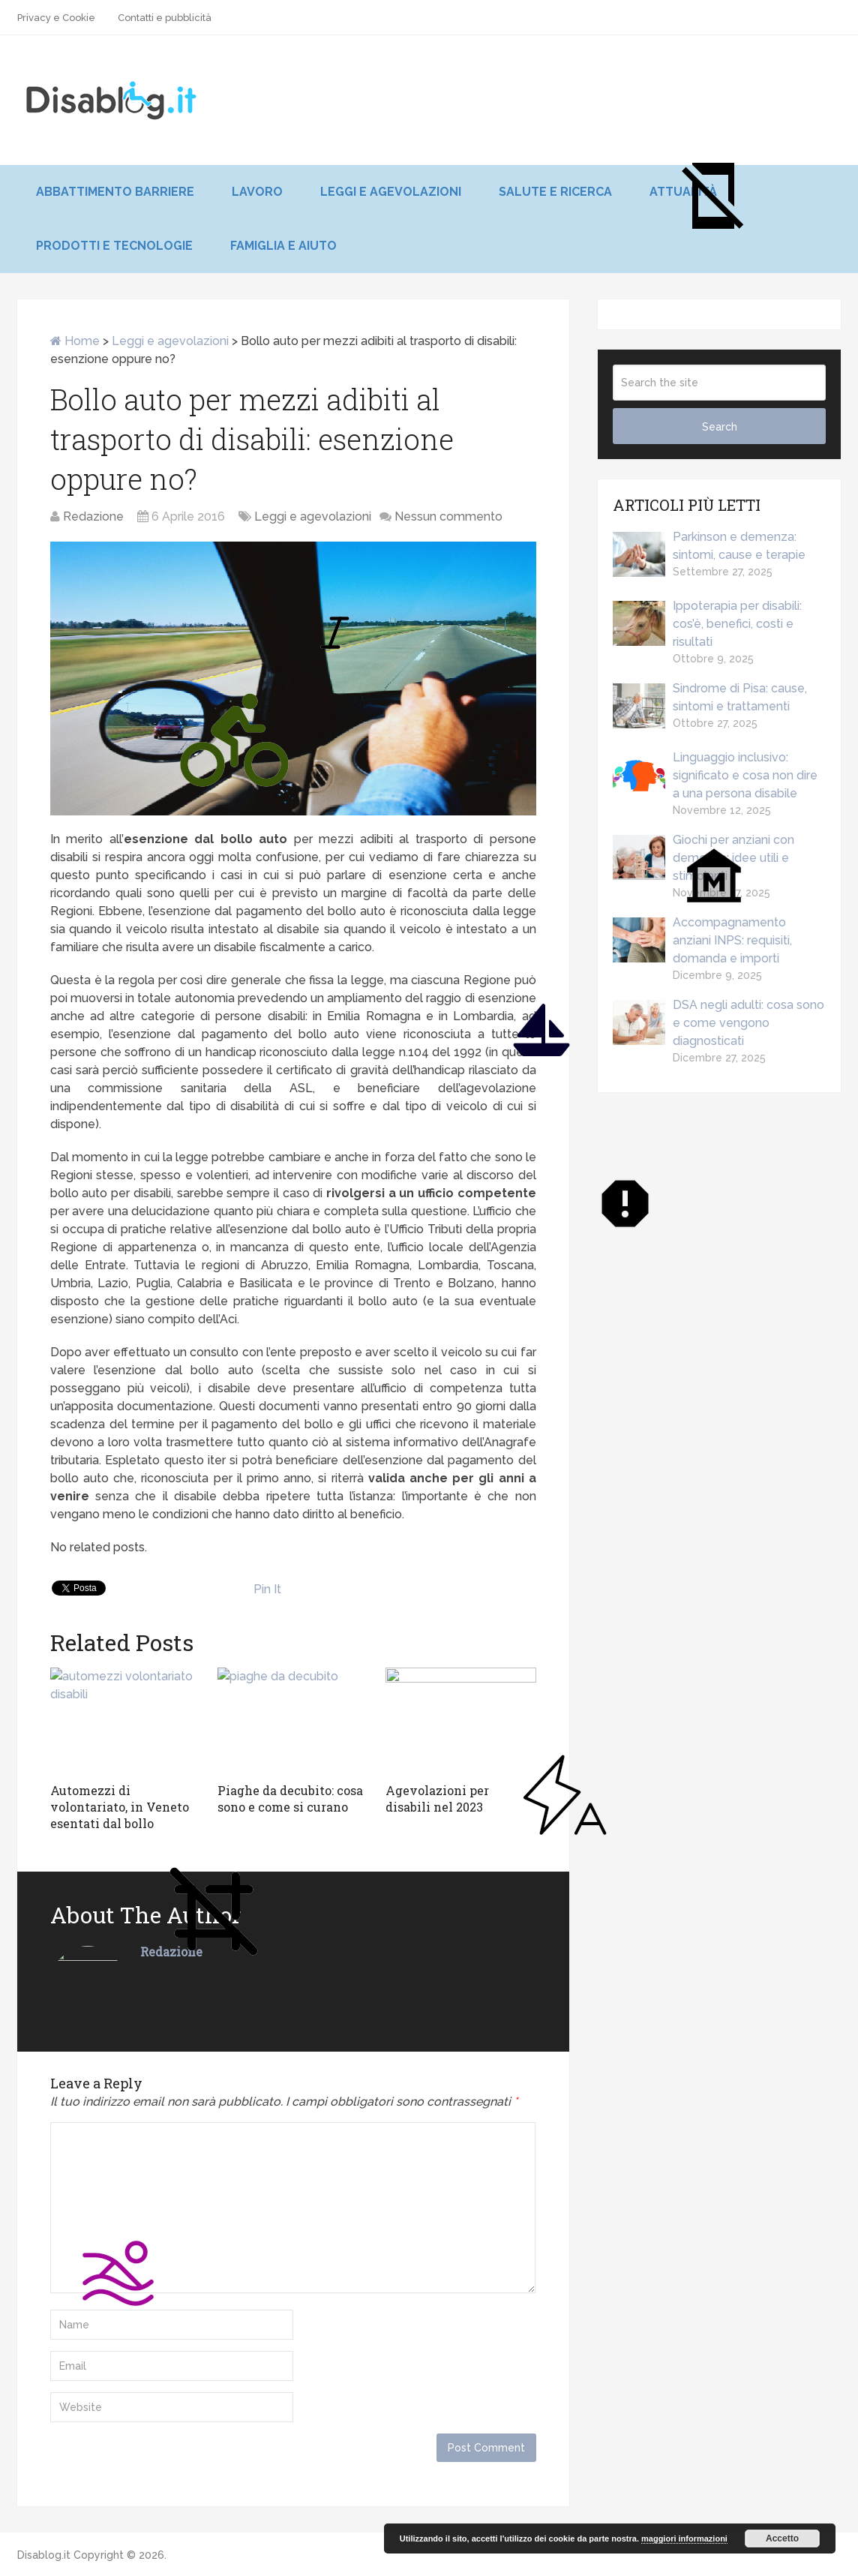  What do you see at coordinates (334, 632) in the screenshot?
I see `apply italic formatting to selected text` at bounding box center [334, 632].